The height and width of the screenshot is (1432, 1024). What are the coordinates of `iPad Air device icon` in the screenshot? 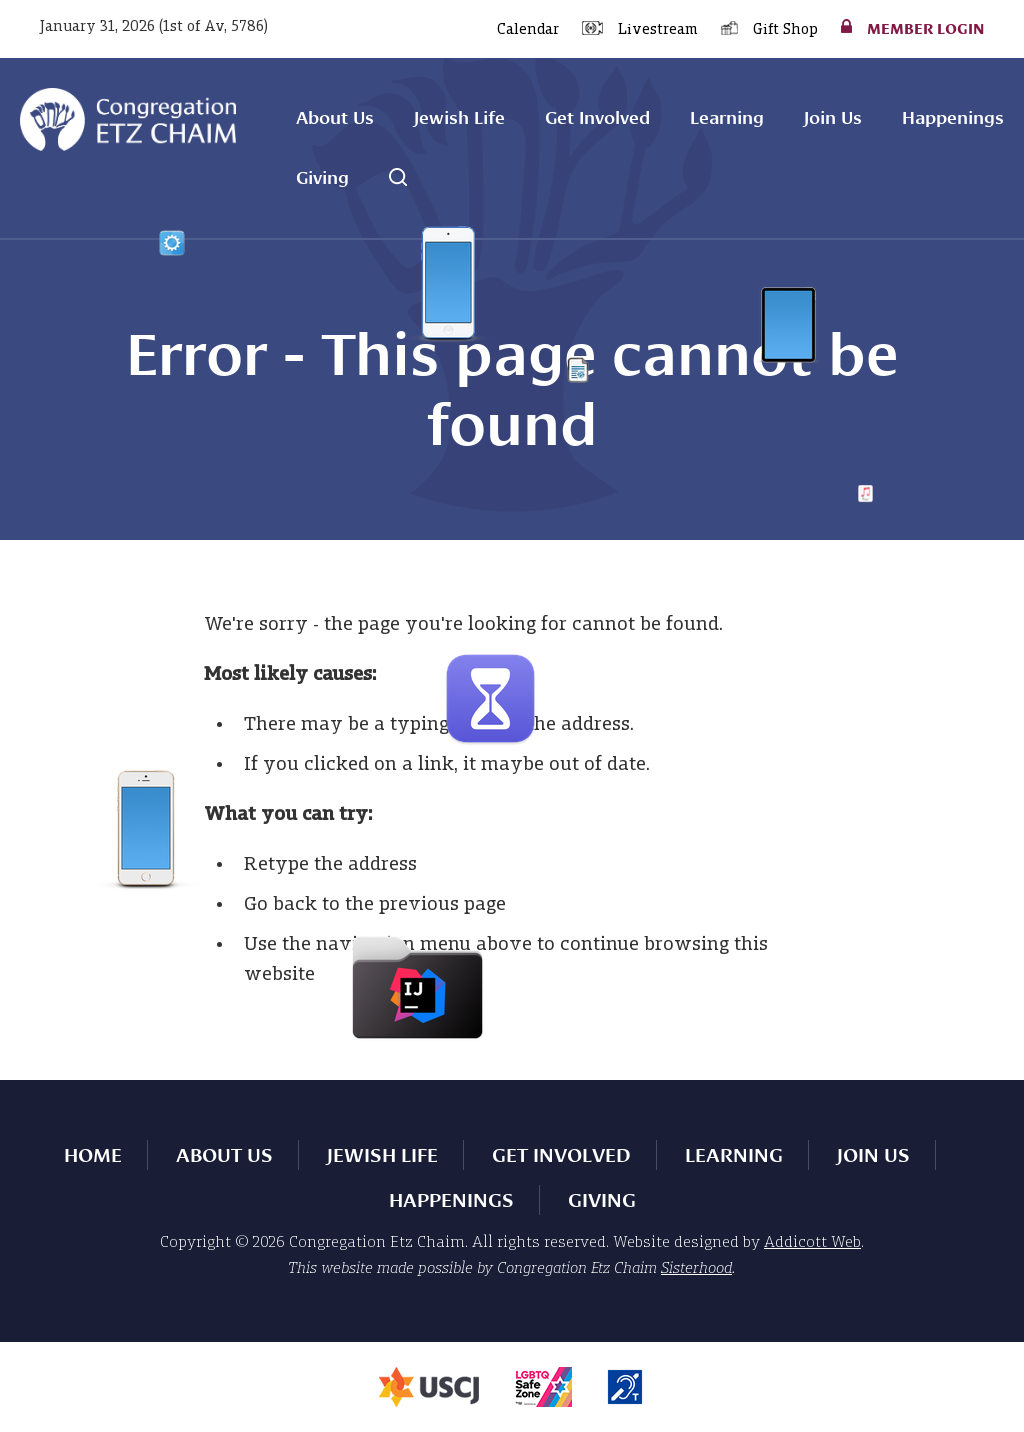 It's located at (788, 325).